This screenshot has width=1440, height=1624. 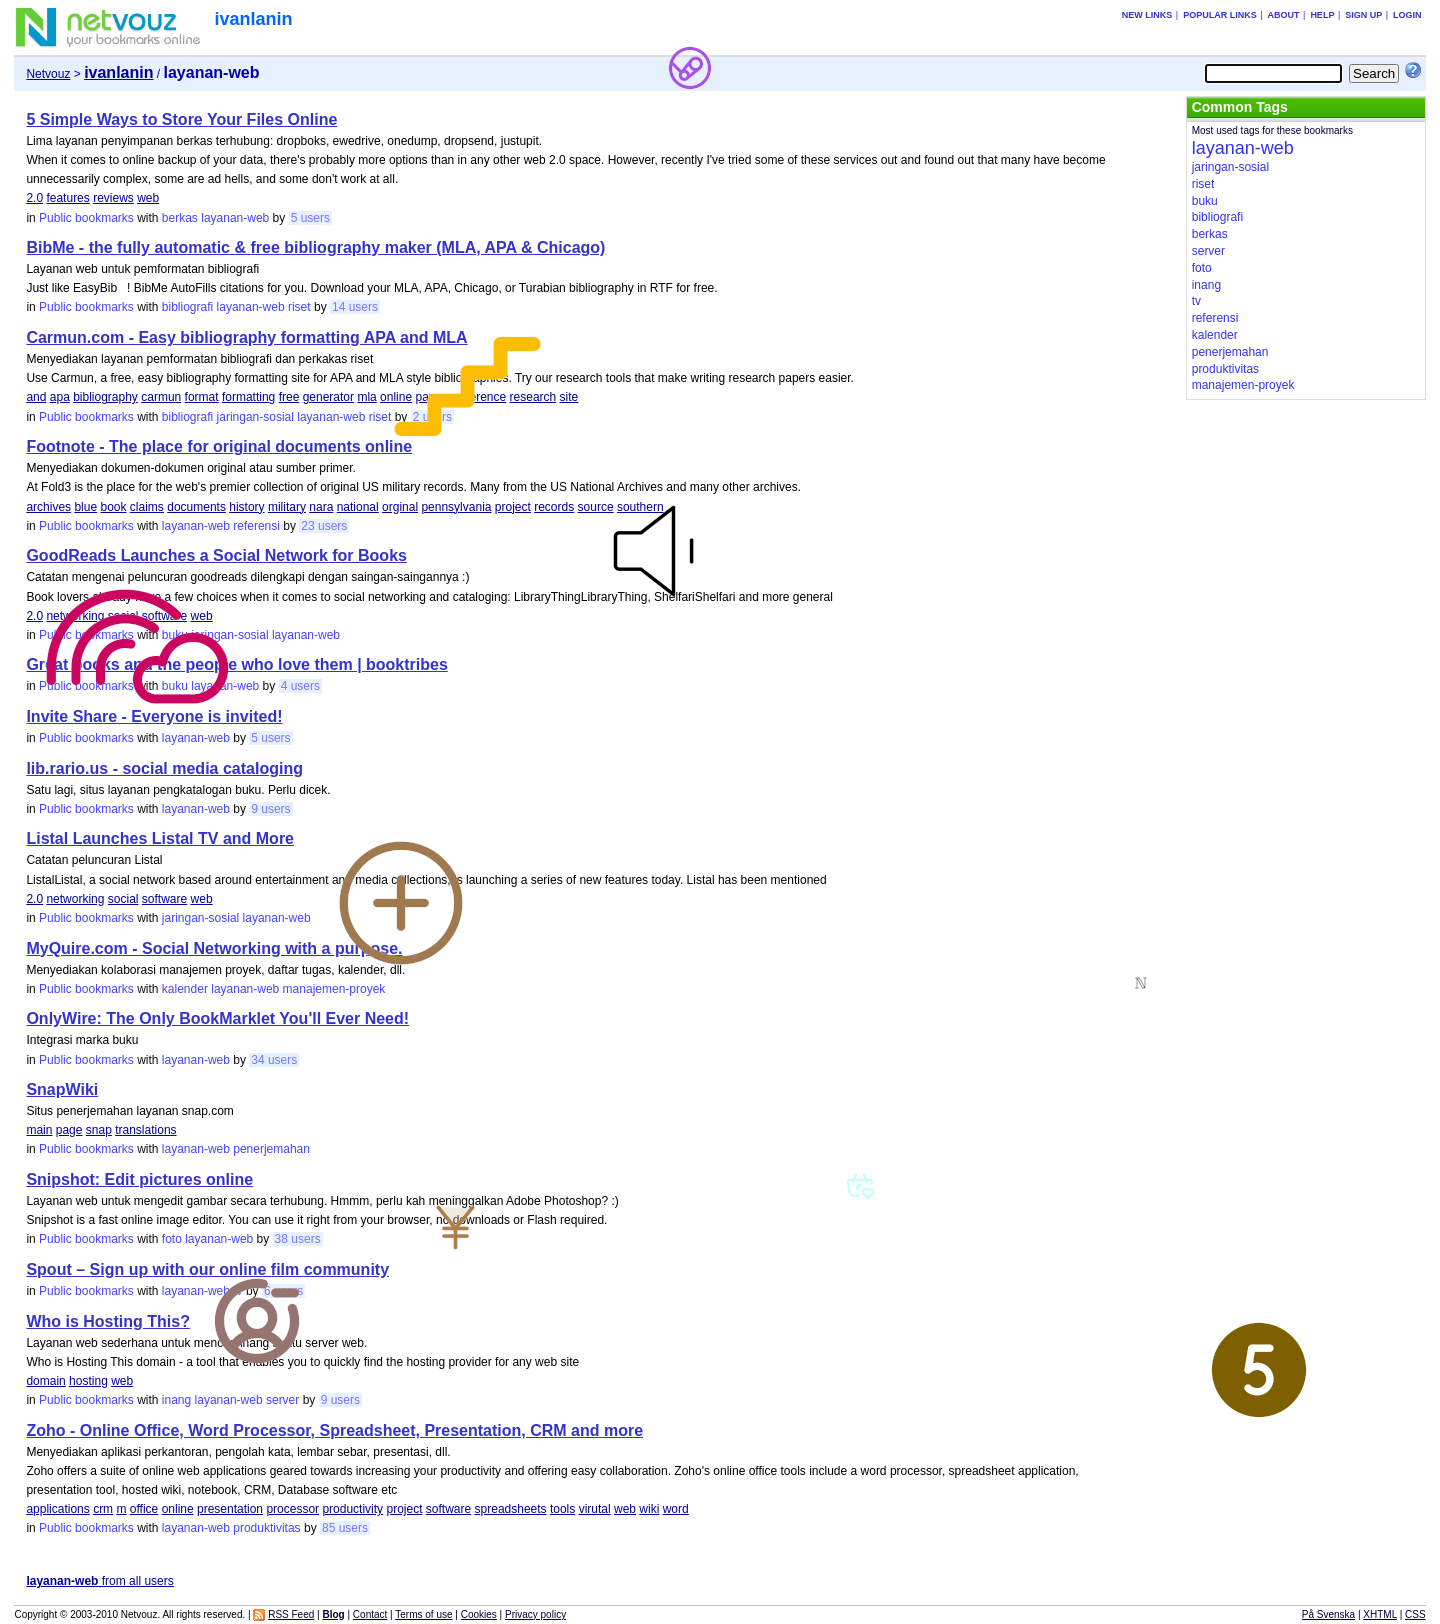 What do you see at coordinates (860, 1185) in the screenshot?
I see `add item to favorites or wishlist` at bounding box center [860, 1185].